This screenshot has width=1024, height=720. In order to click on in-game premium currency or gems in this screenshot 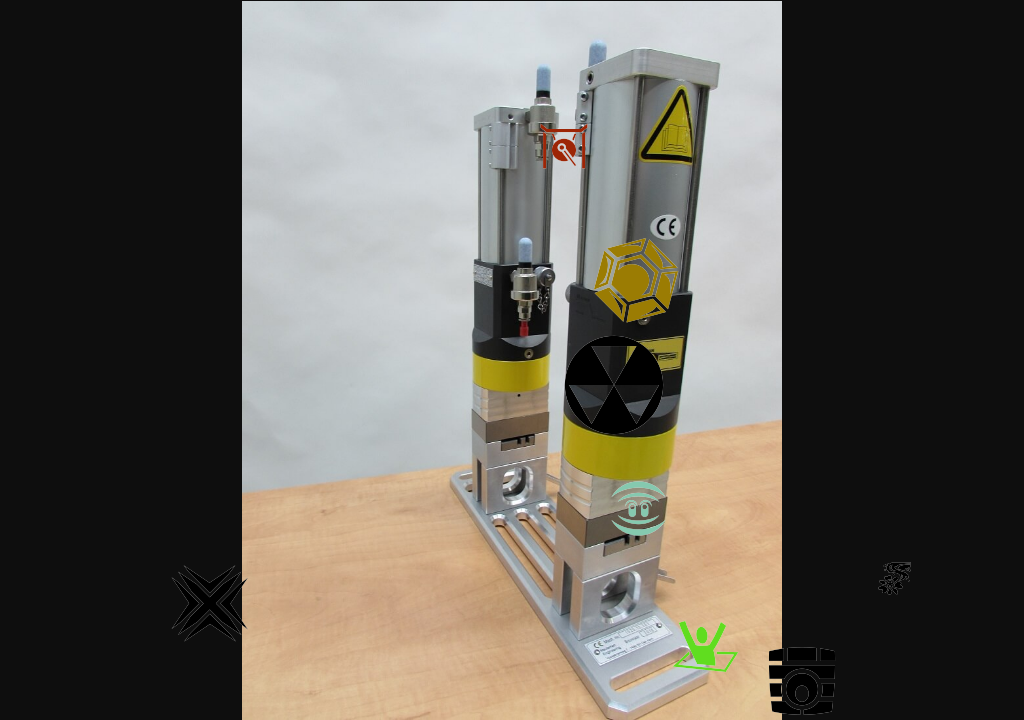, I will do `click(636, 280)`.